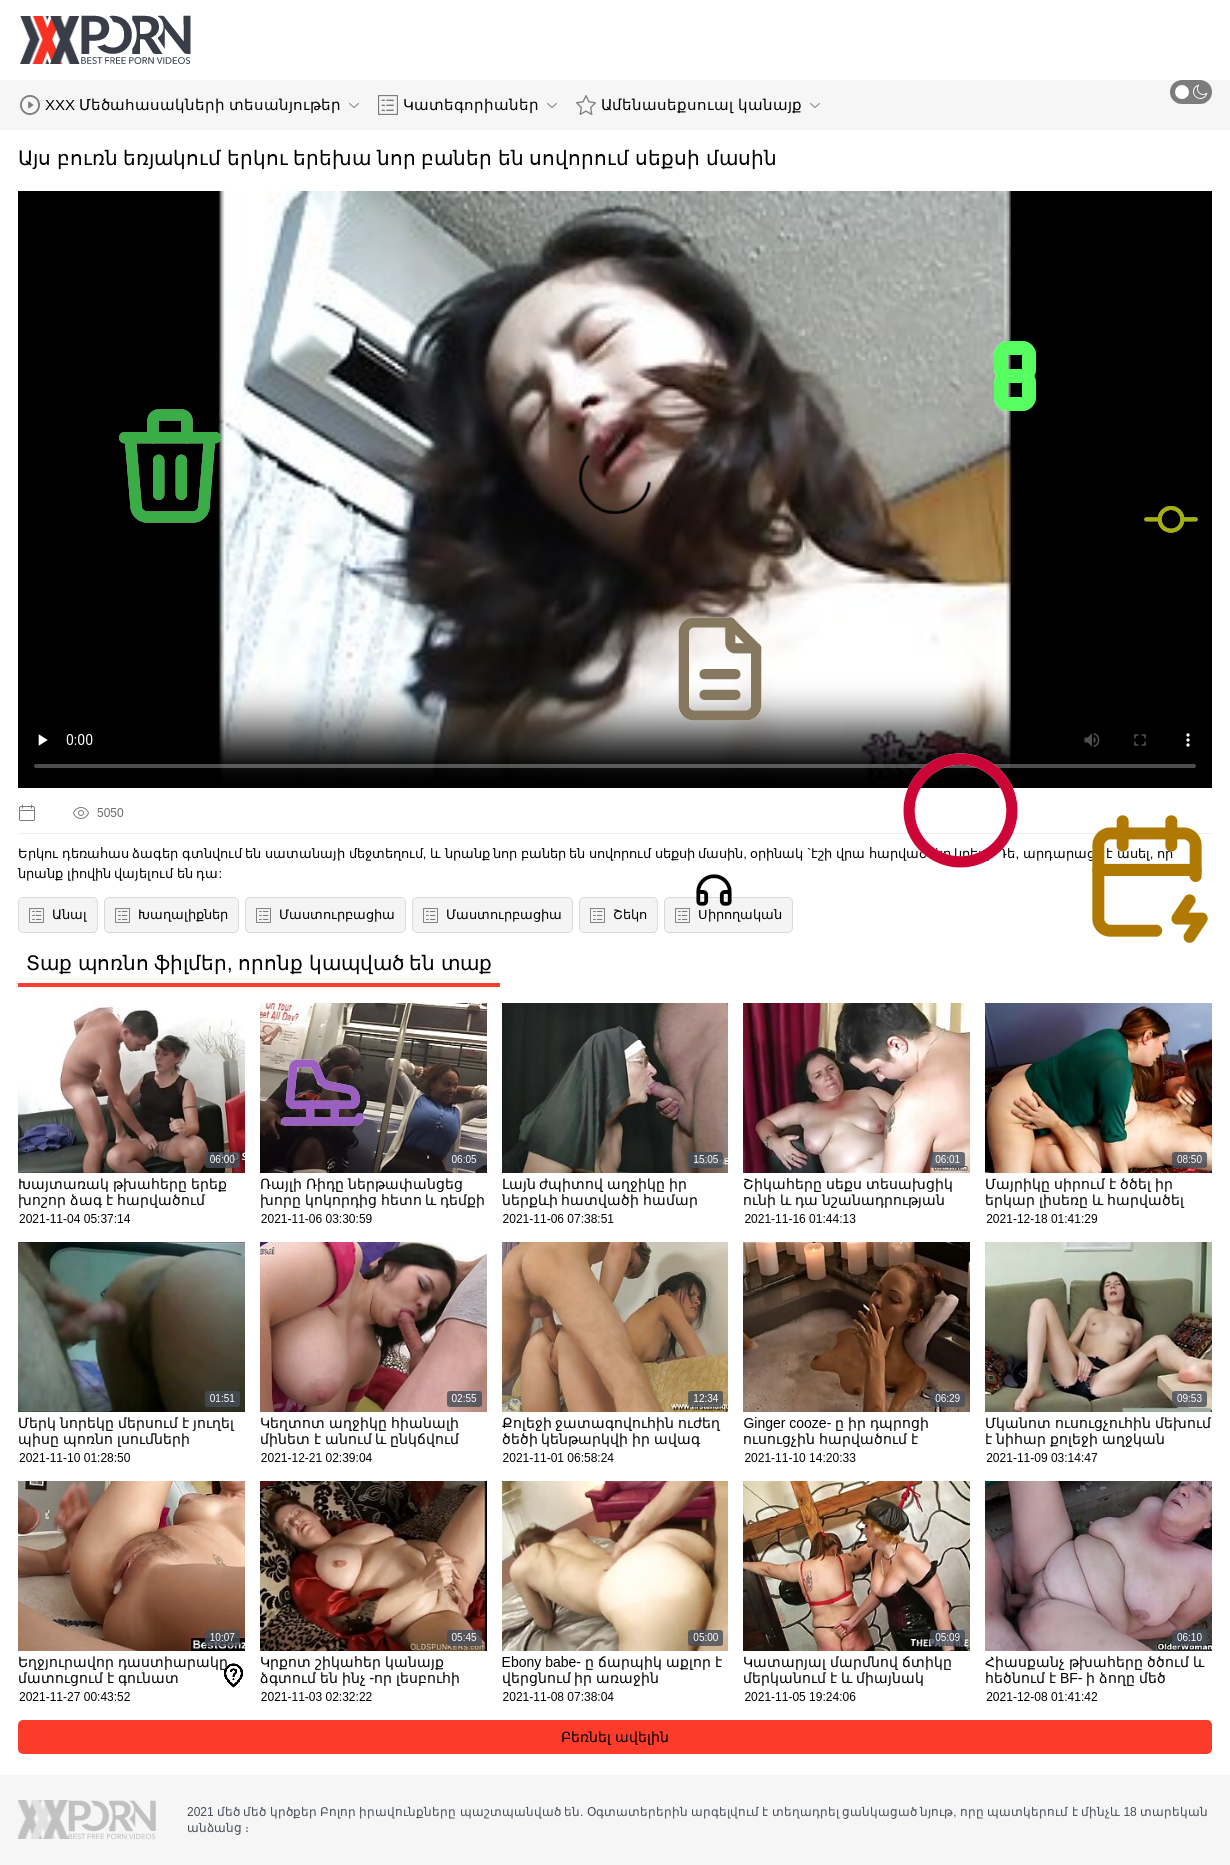 This screenshot has height=1865, width=1230. Describe the element at coordinates (322, 1092) in the screenshot. I see `view ice skating activities or rinks` at that location.